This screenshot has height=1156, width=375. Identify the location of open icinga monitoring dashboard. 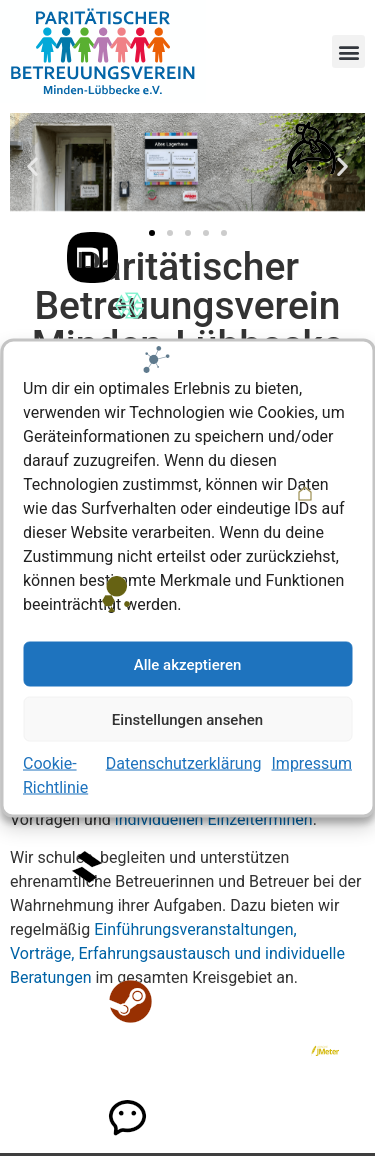
(156, 359).